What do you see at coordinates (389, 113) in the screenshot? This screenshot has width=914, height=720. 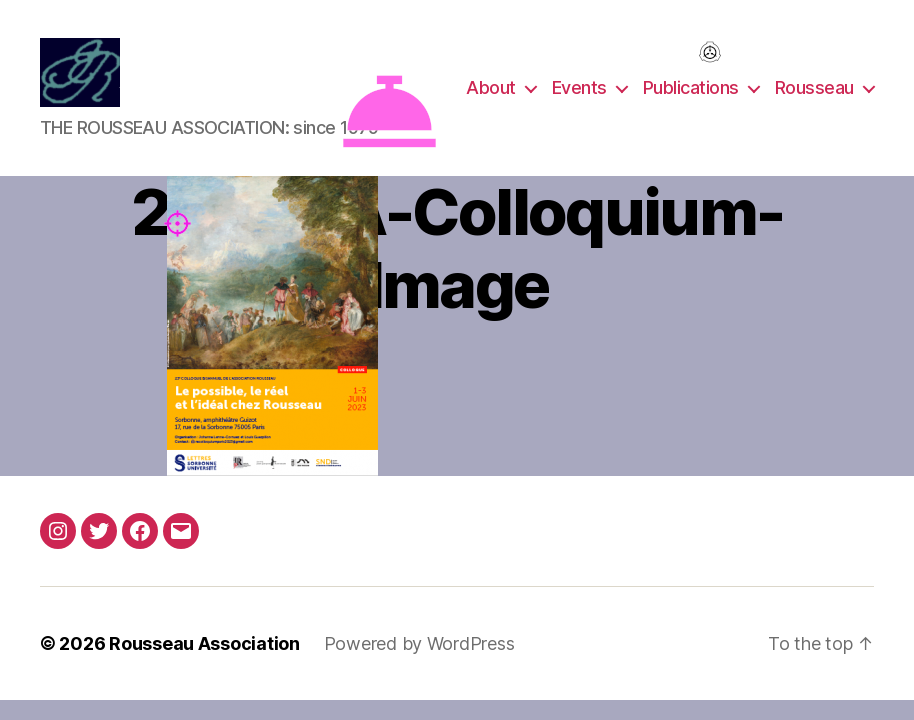 I see `request assistance or customer service` at bounding box center [389, 113].